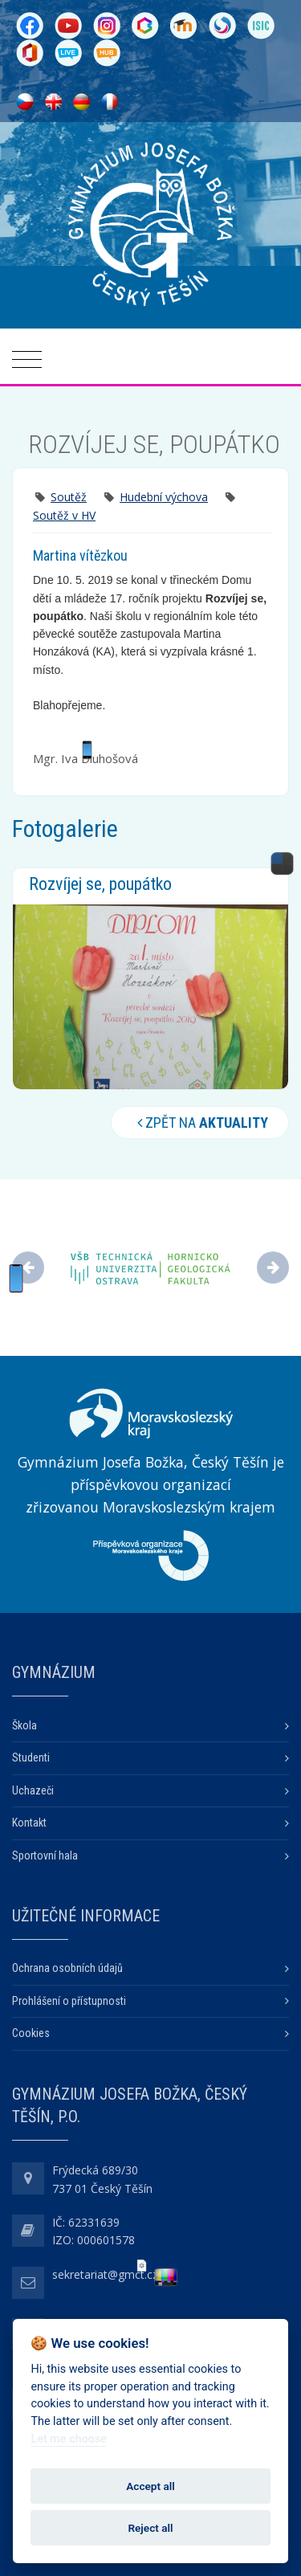  Describe the element at coordinates (141, 2265) in the screenshot. I see `open configuration file settings` at that location.